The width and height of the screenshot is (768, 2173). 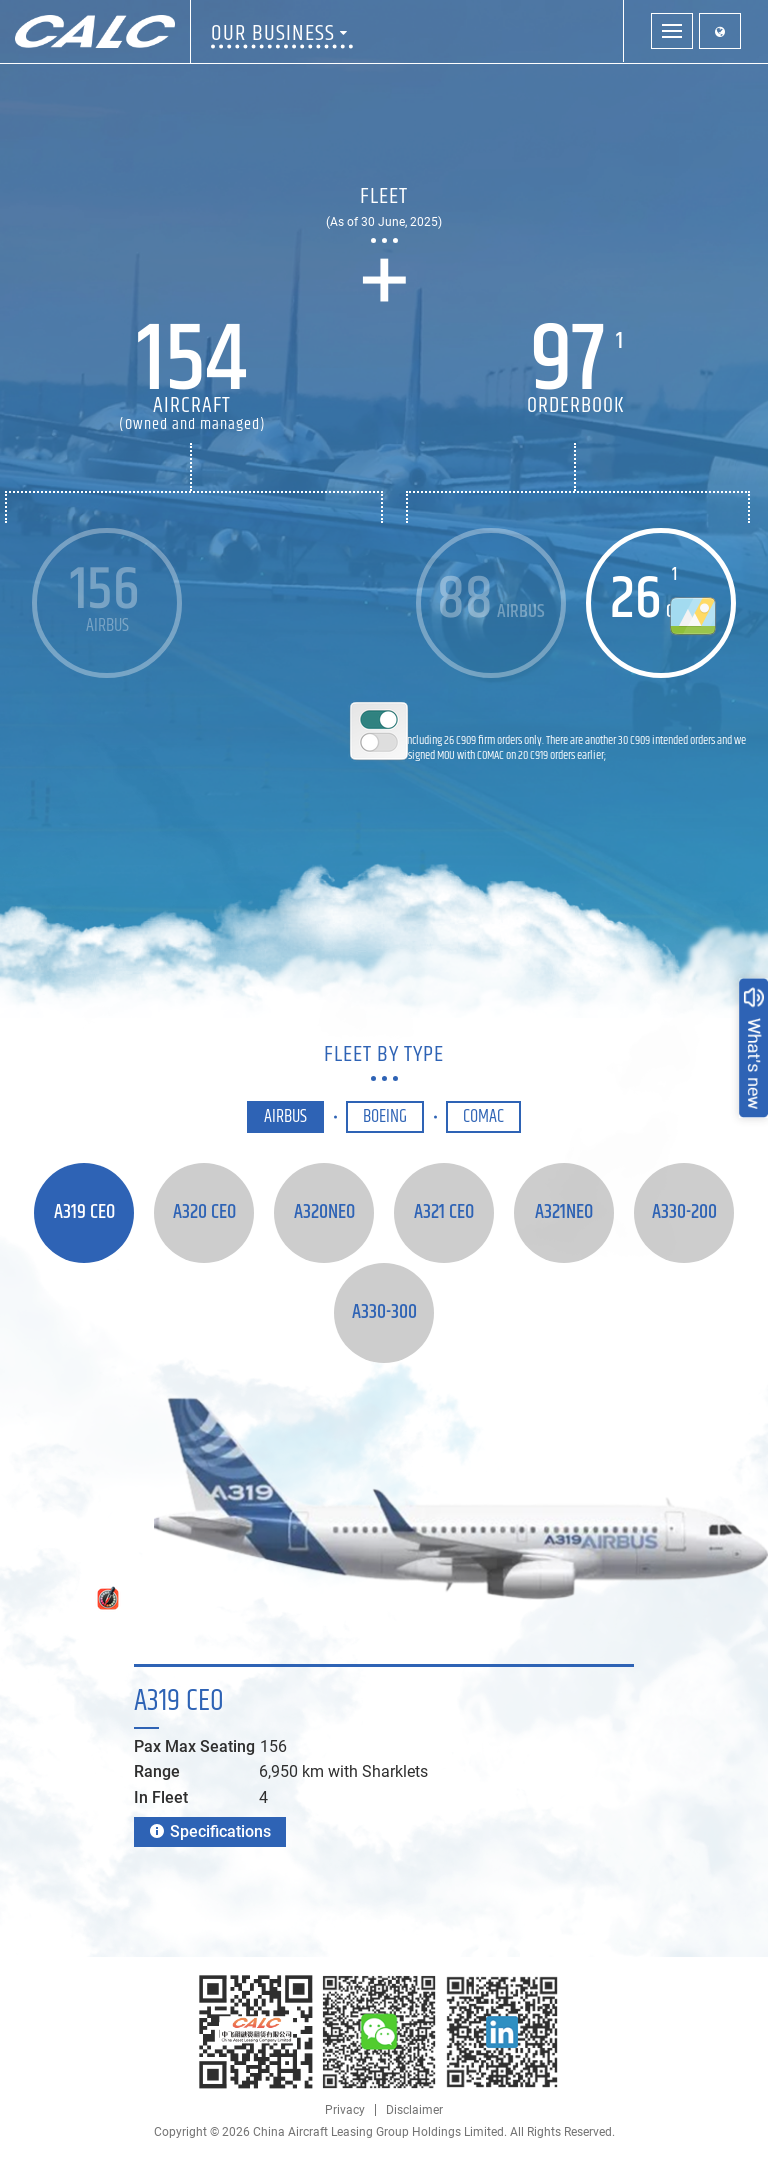 I want to click on open the photos app, so click(x=693, y=616).